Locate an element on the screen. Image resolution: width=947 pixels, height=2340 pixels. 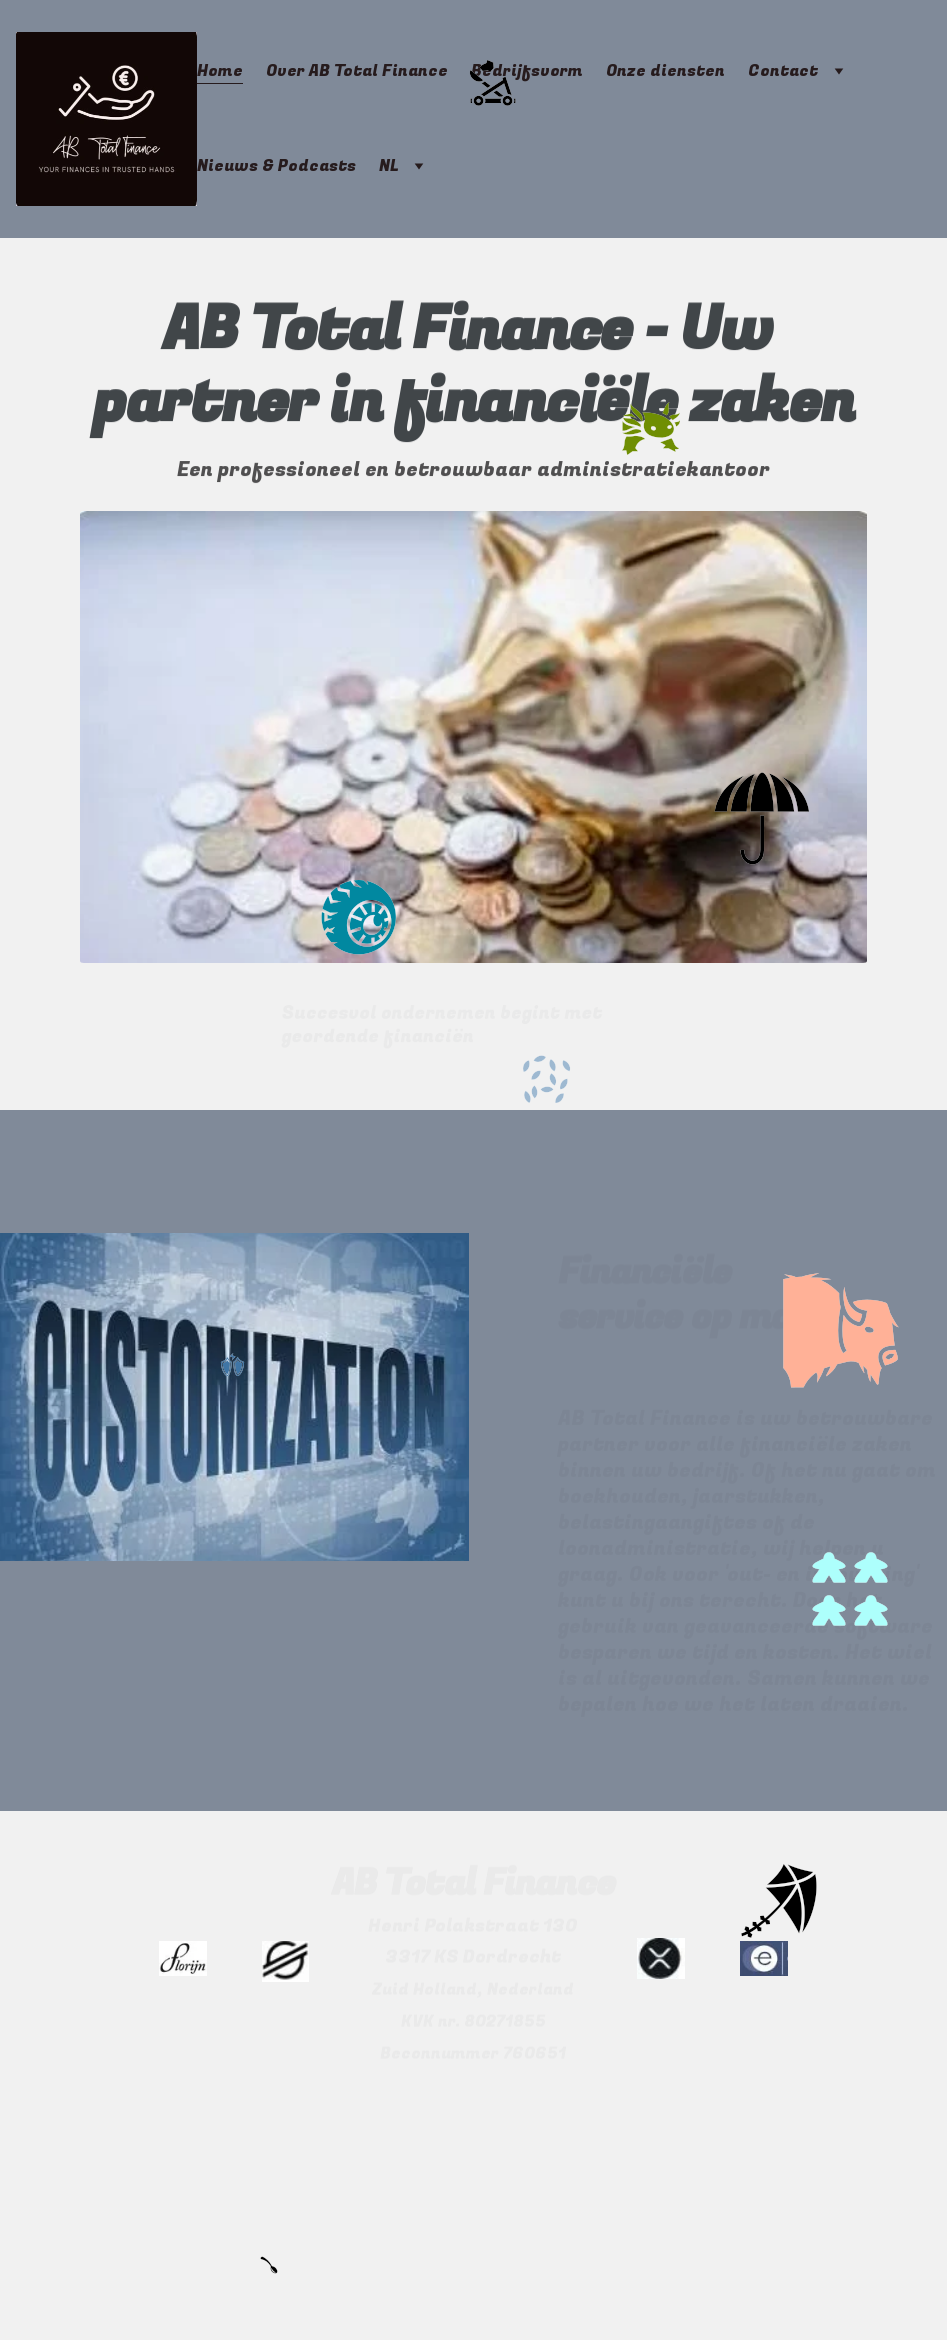
represents a buffalo or bison in a game context is located at coordinates (840, 1330).